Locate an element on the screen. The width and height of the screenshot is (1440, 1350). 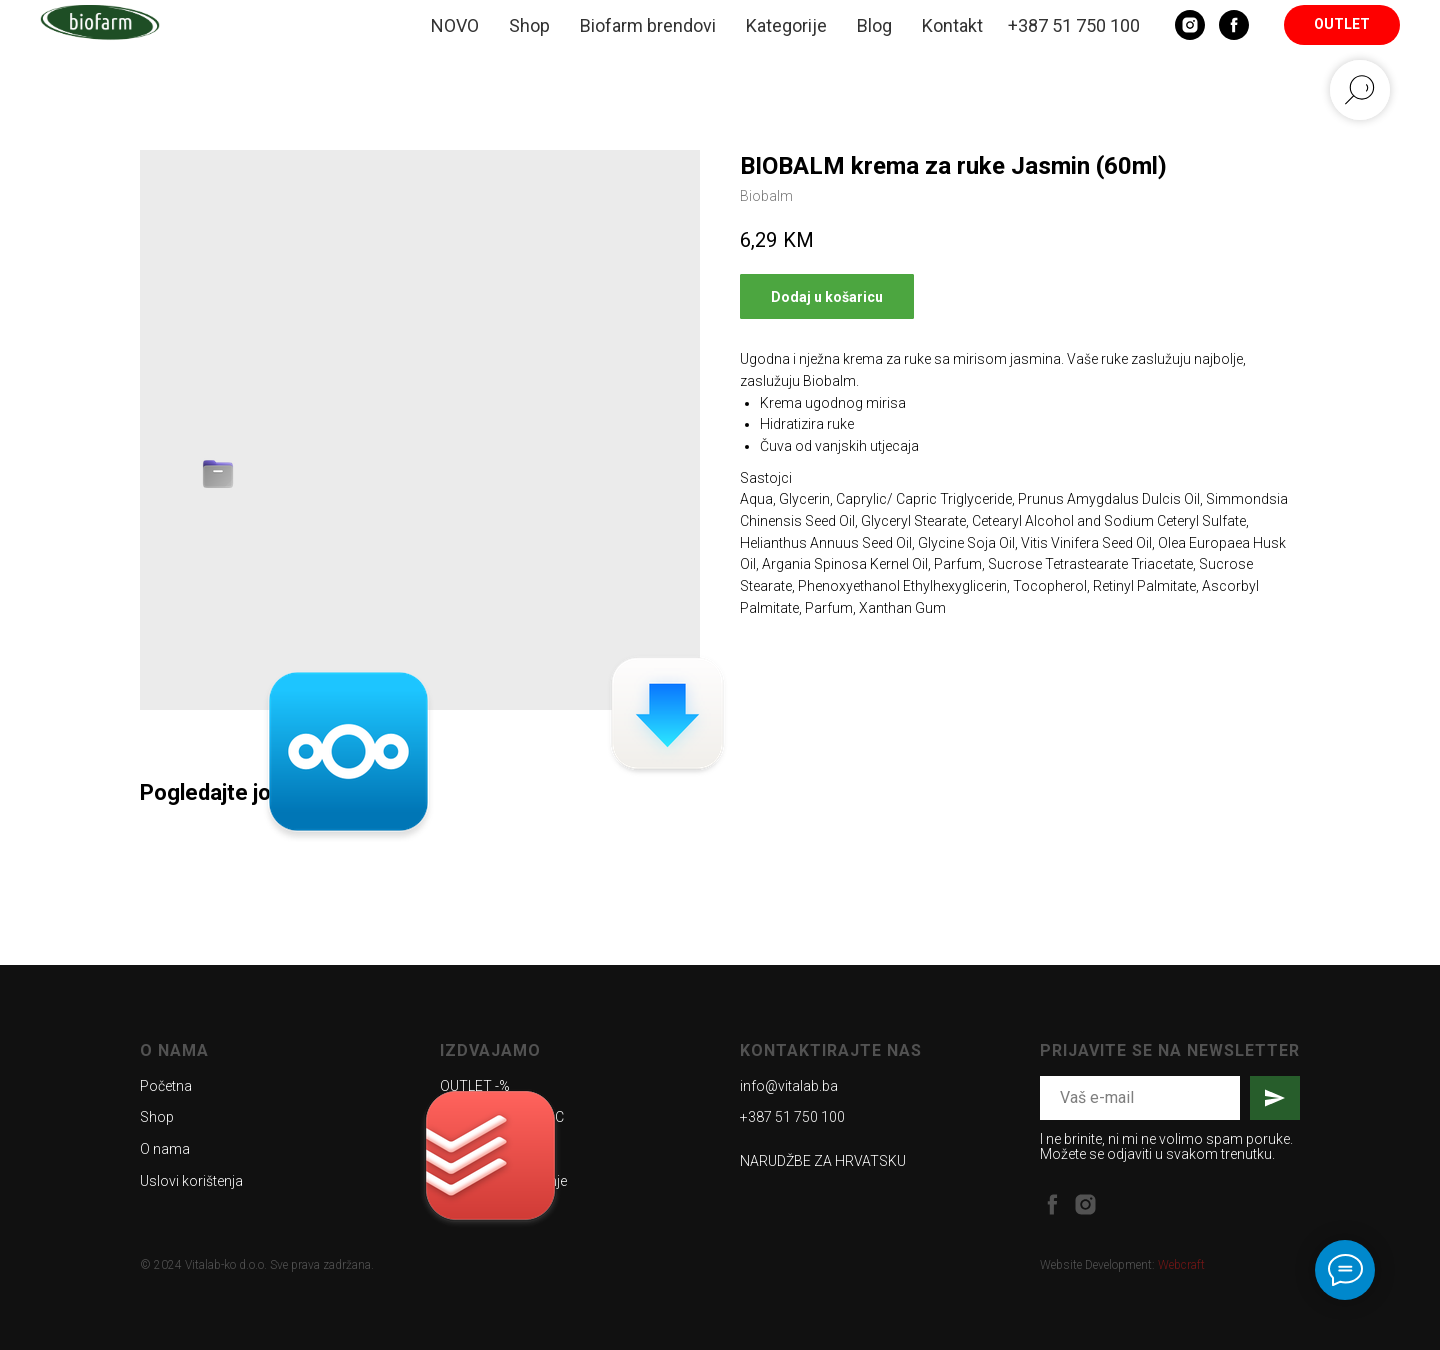
open ownCloud file sync and sharing app is located at coordinates (348, 751).